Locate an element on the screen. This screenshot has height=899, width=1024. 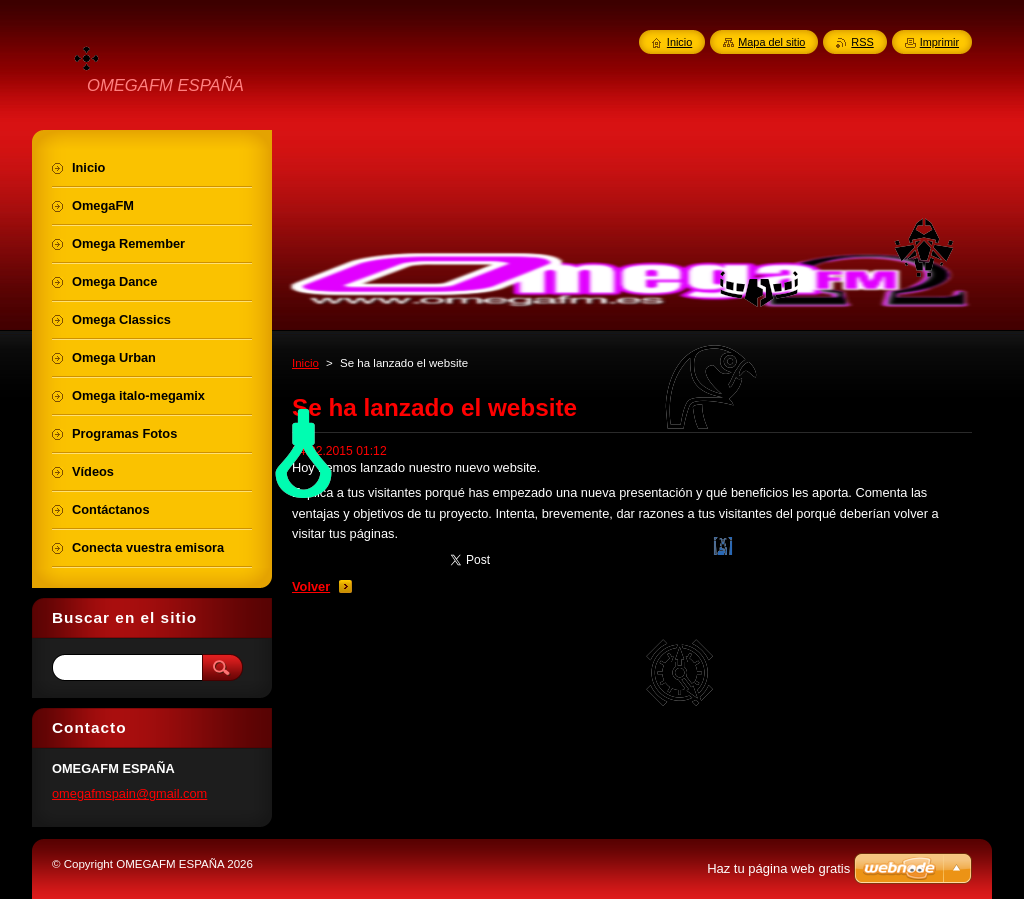
access automation or scheduled task settings is located at coordinates (679, 672).